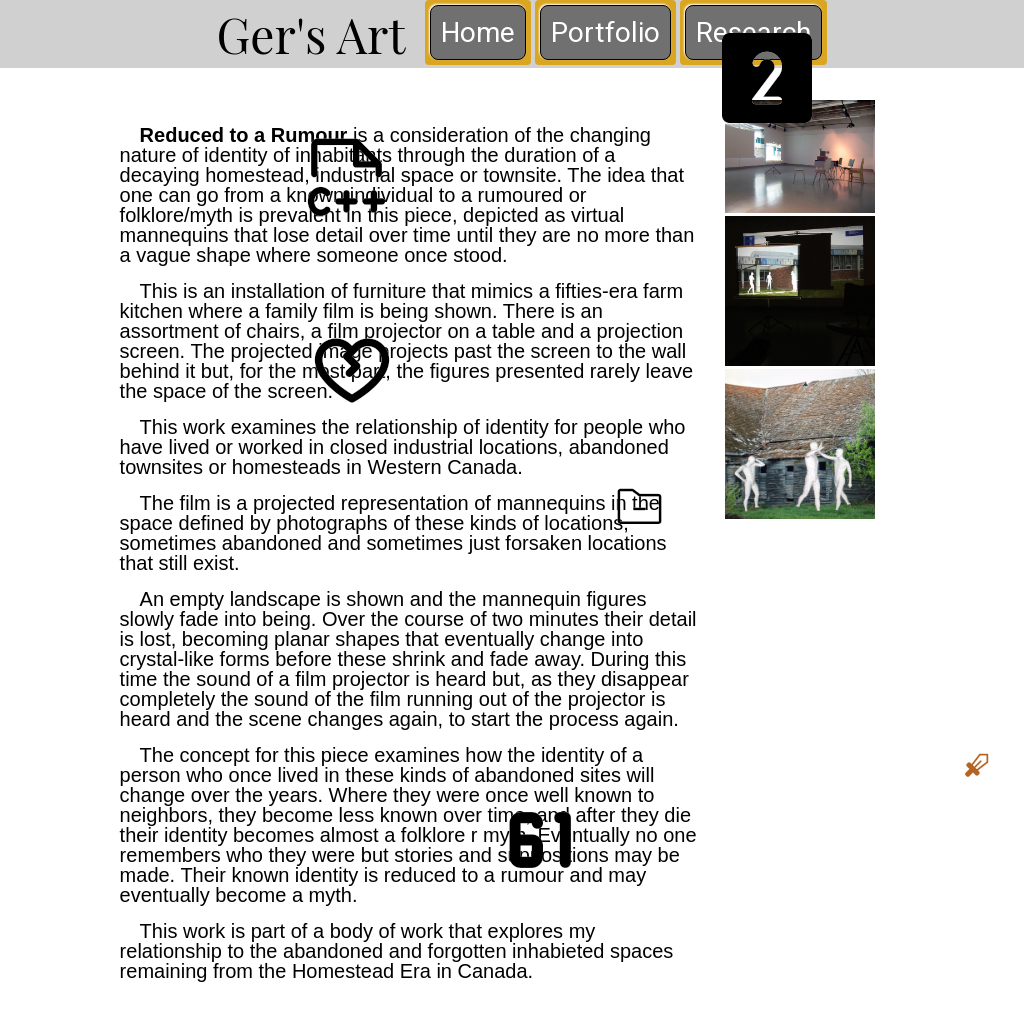 The image size is (1024, 1022). Describe the element at coordinates (352, 368) in the screenshot. I see `indicates a broken heart or heartbreak status` at that location.